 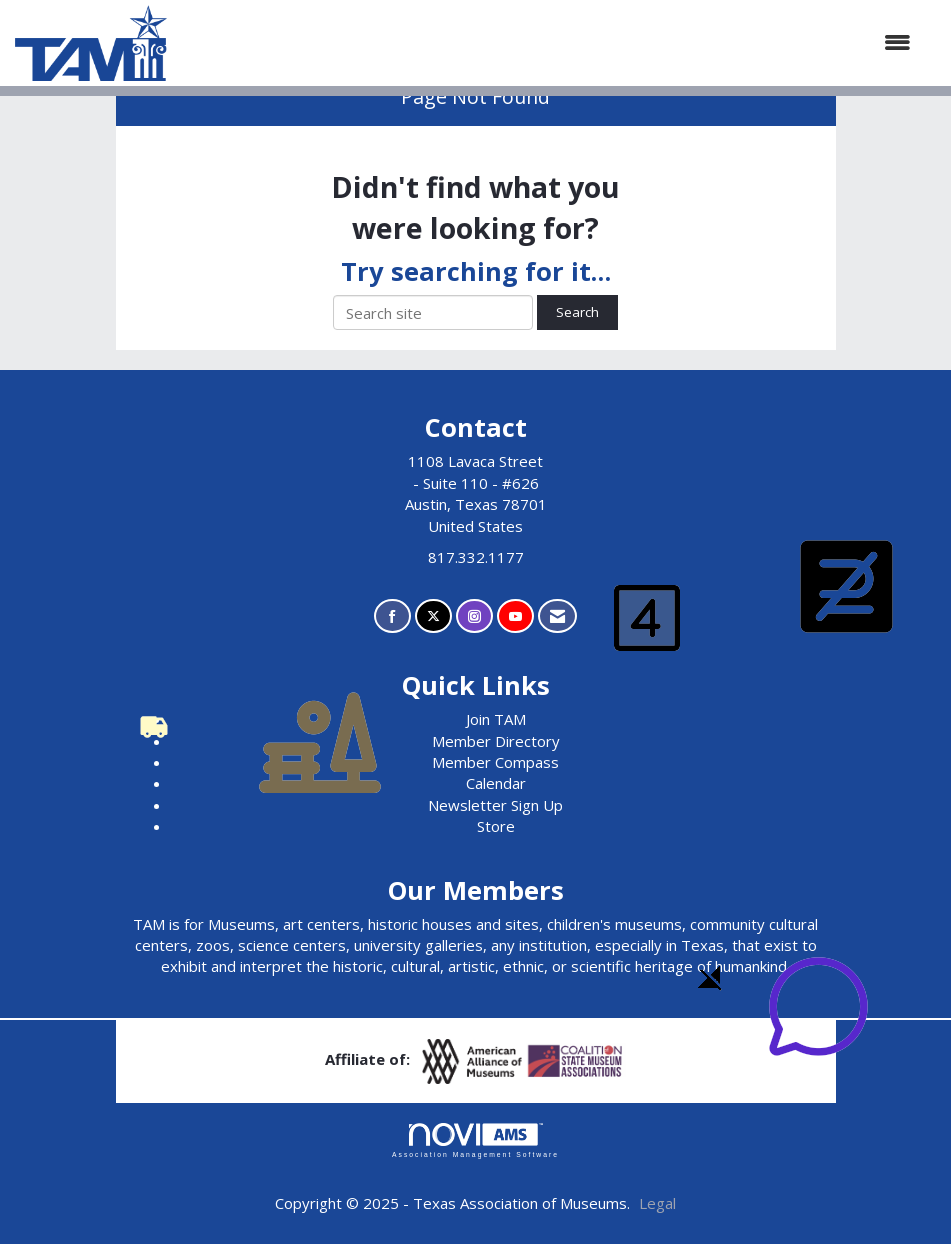 I want to click on indicates no cellular signal or network connection, so click(x=710, y=978).